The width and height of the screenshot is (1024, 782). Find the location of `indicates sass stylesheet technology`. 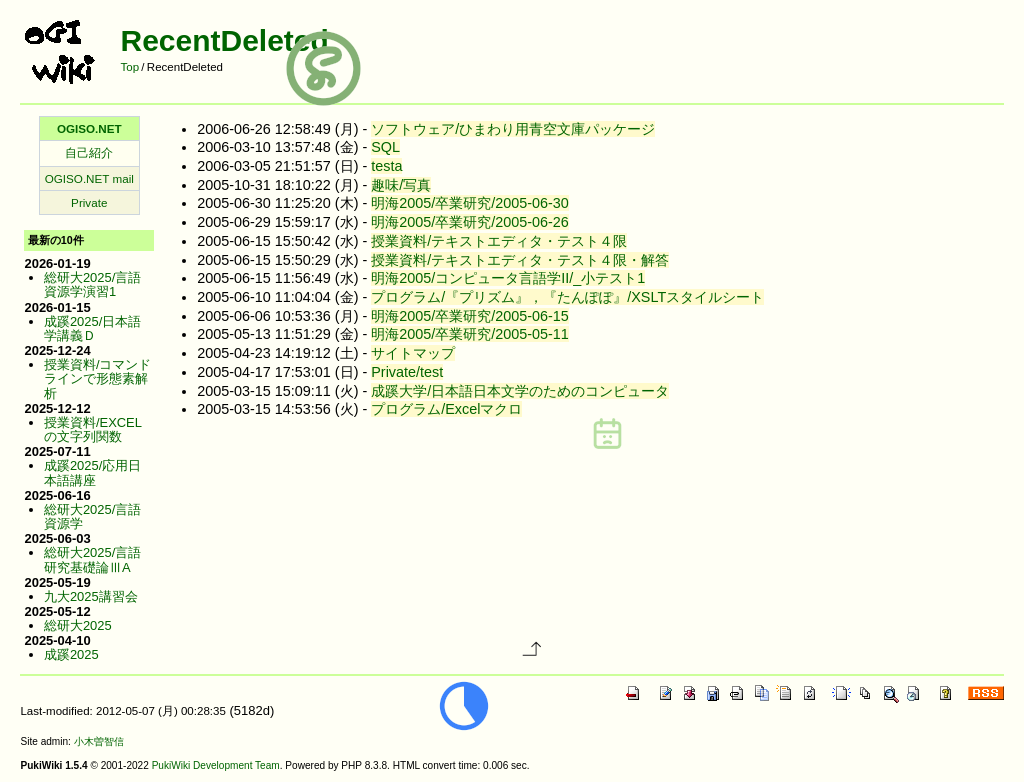

indicates sass stylesheet technology is located at coordinates (323, 68).